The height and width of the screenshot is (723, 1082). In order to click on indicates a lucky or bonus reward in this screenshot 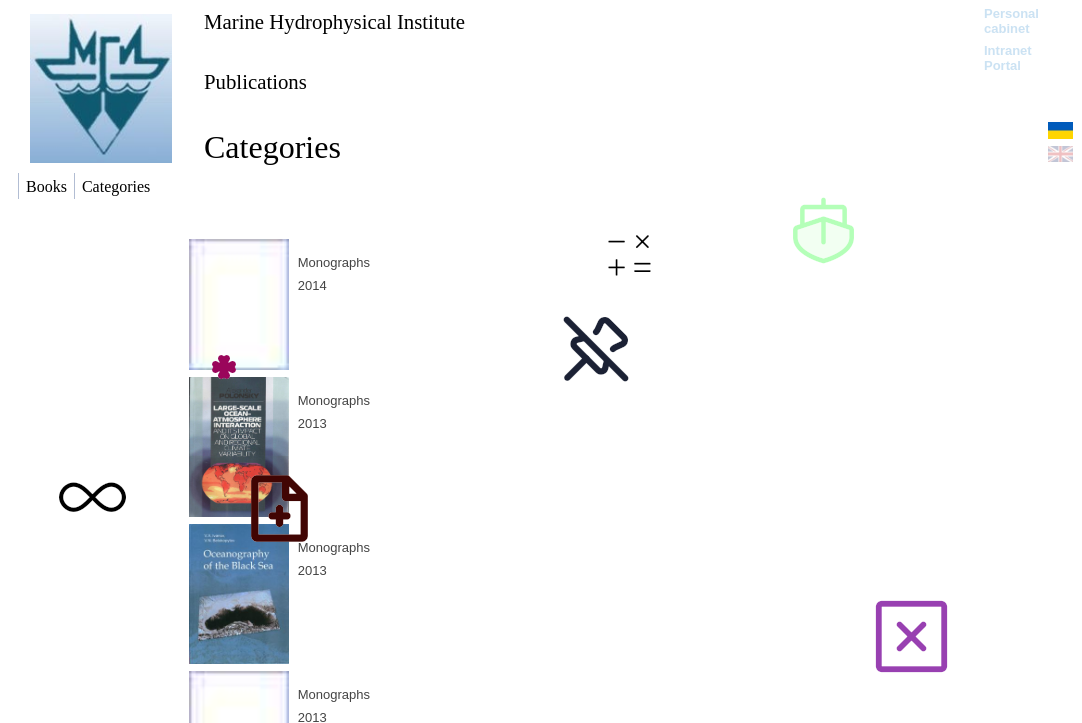, I will do `click(224, 367)`.